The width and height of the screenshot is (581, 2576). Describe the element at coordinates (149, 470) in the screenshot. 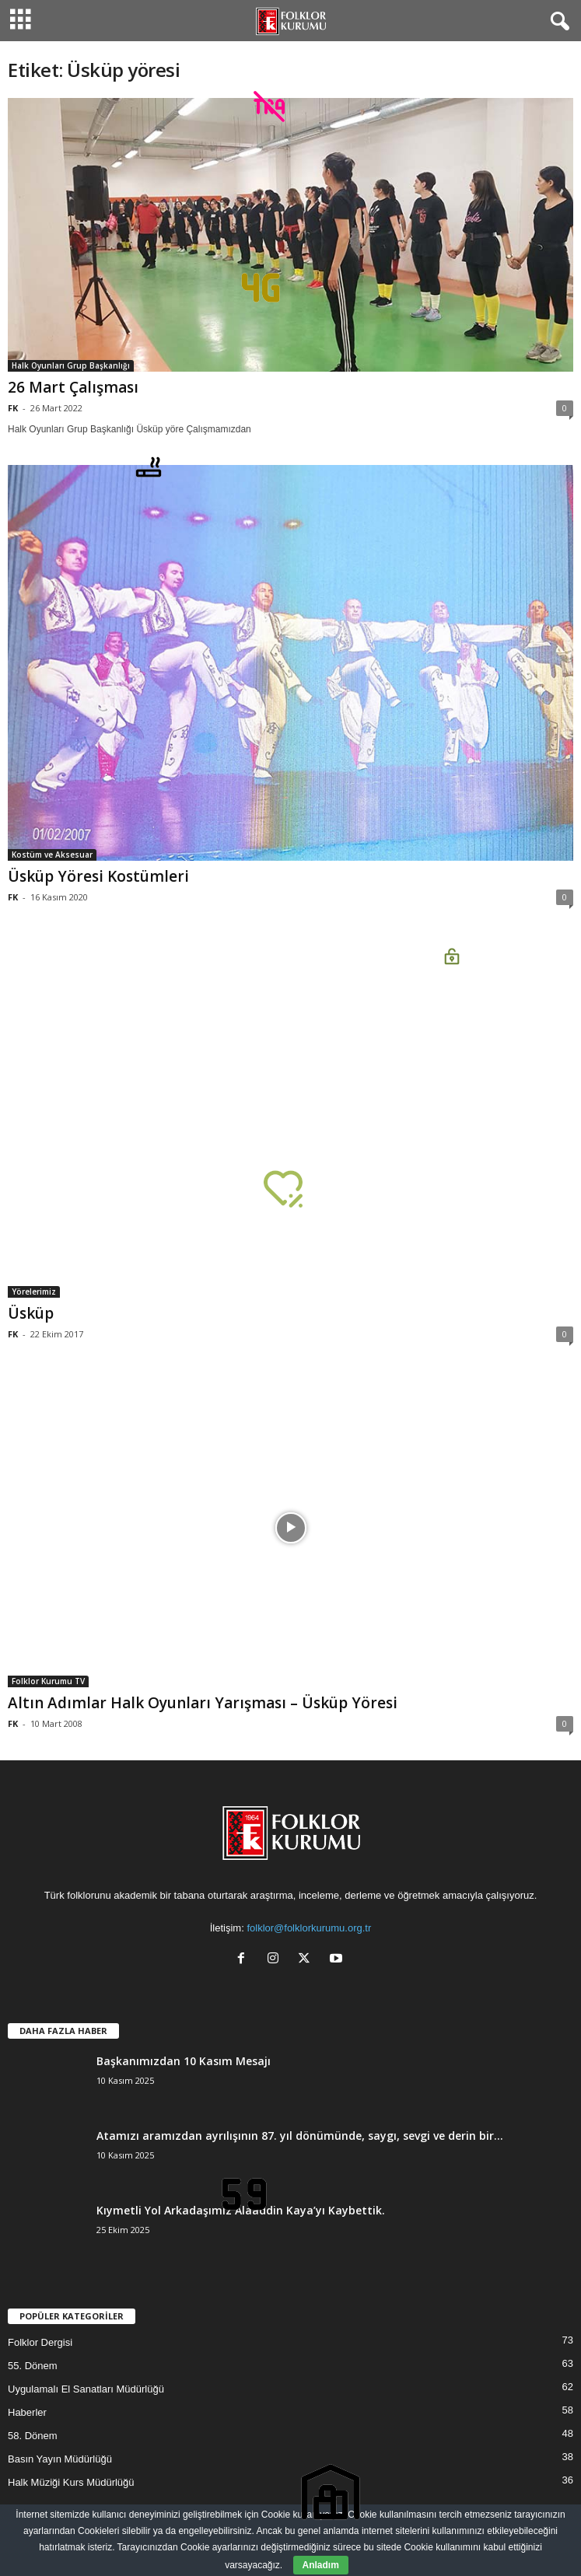

I see `indicates a designated smoking area` at that location.